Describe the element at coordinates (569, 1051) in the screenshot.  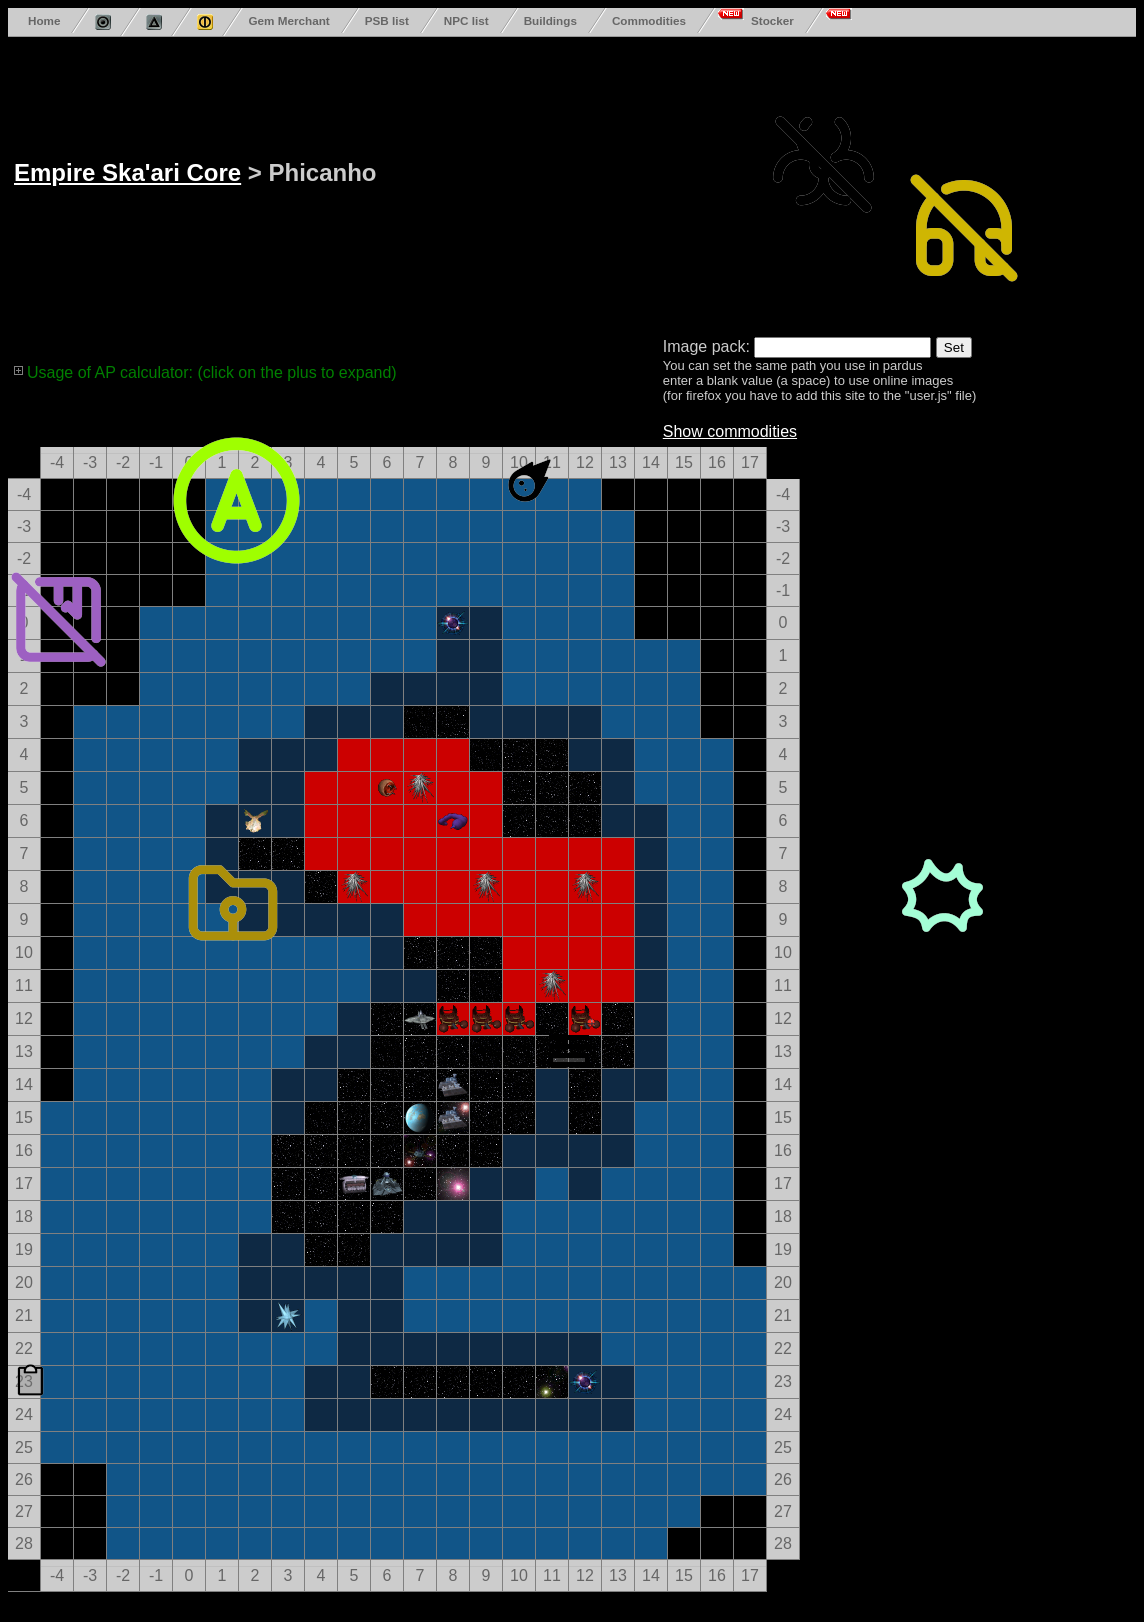
I see `split view horizontally` at that location.